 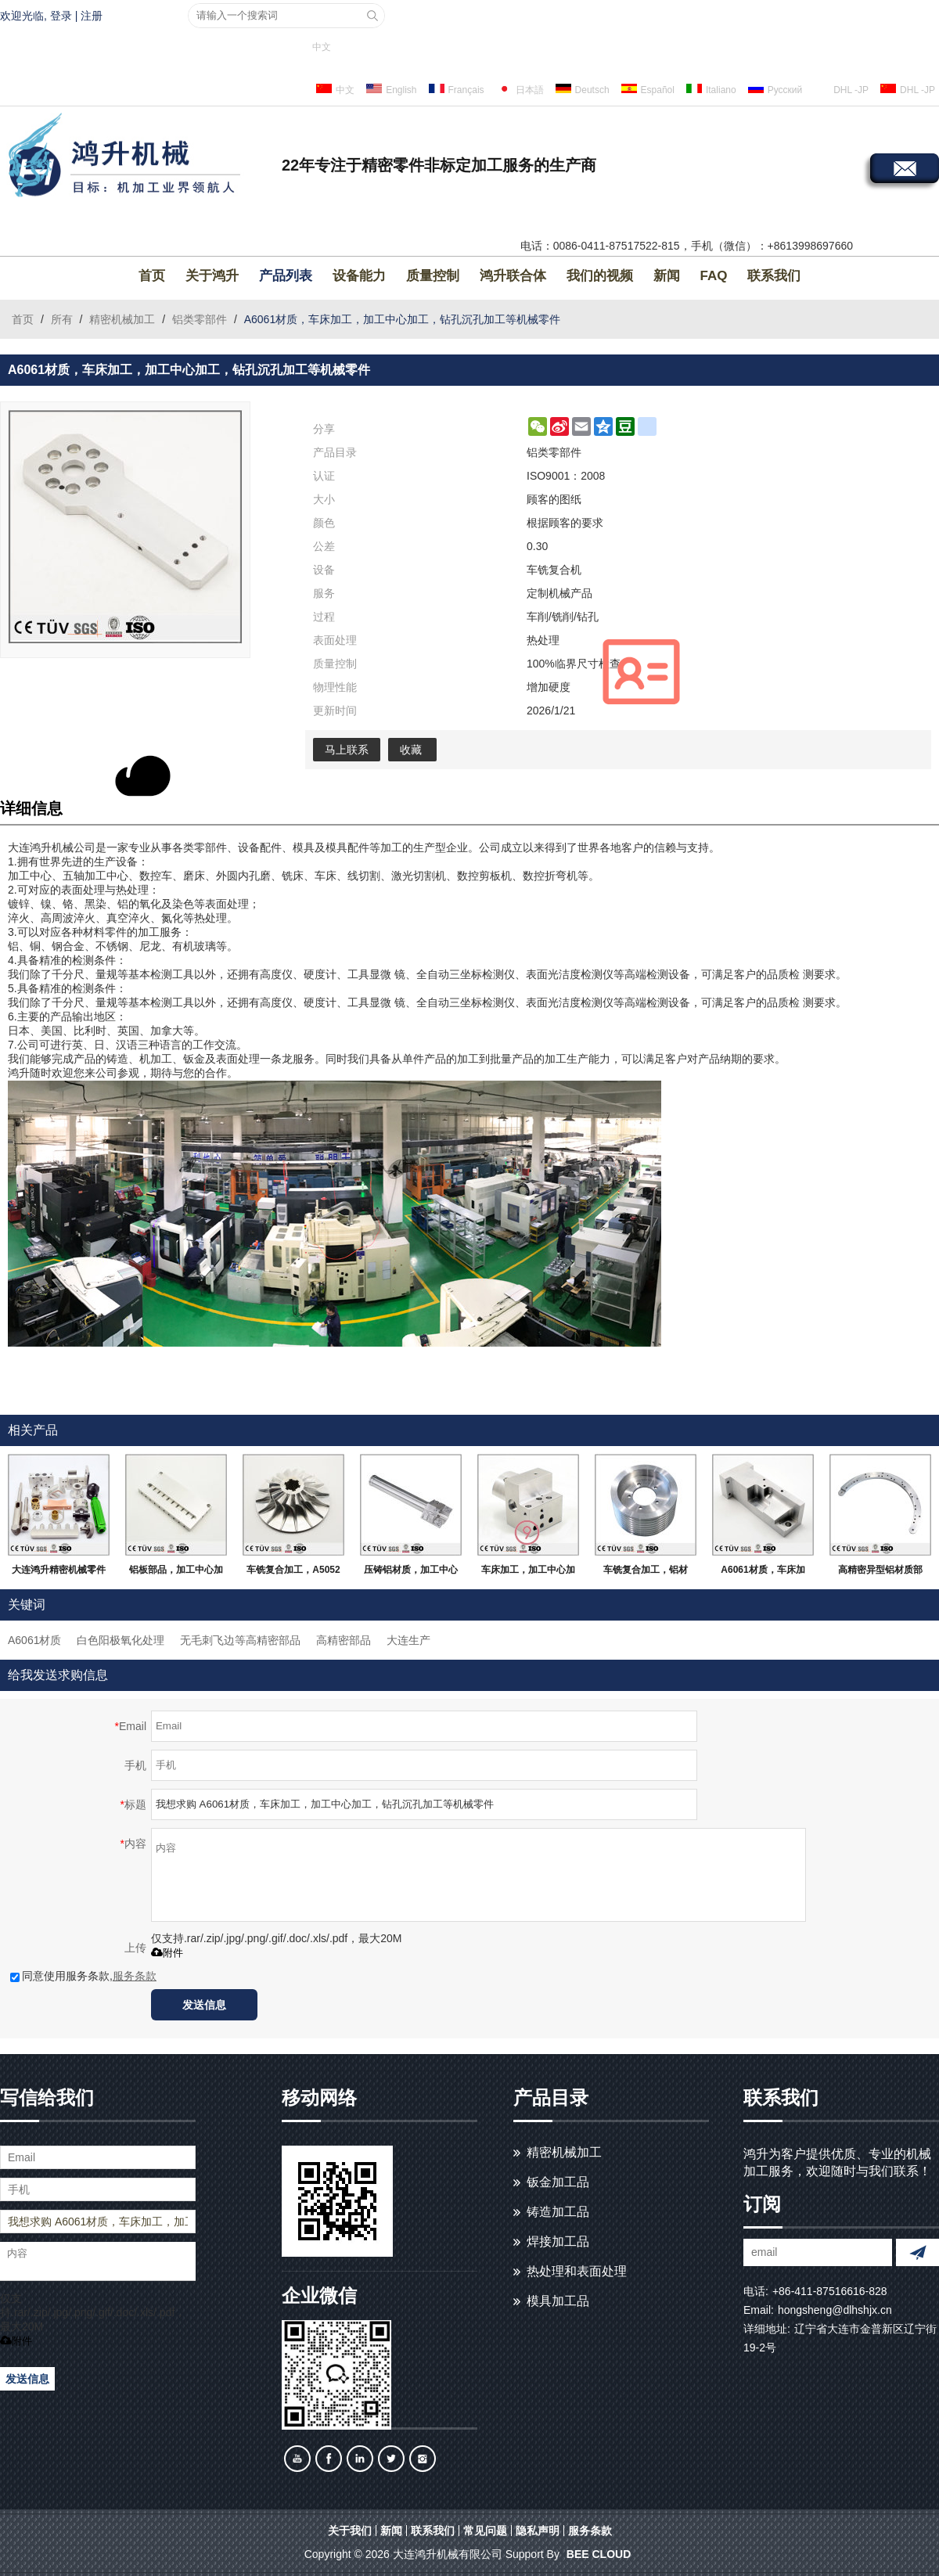 What do you see at coordinates (641, 671) in the screenshot?
I see `view profile or account information` at bounding box center [641, 671].